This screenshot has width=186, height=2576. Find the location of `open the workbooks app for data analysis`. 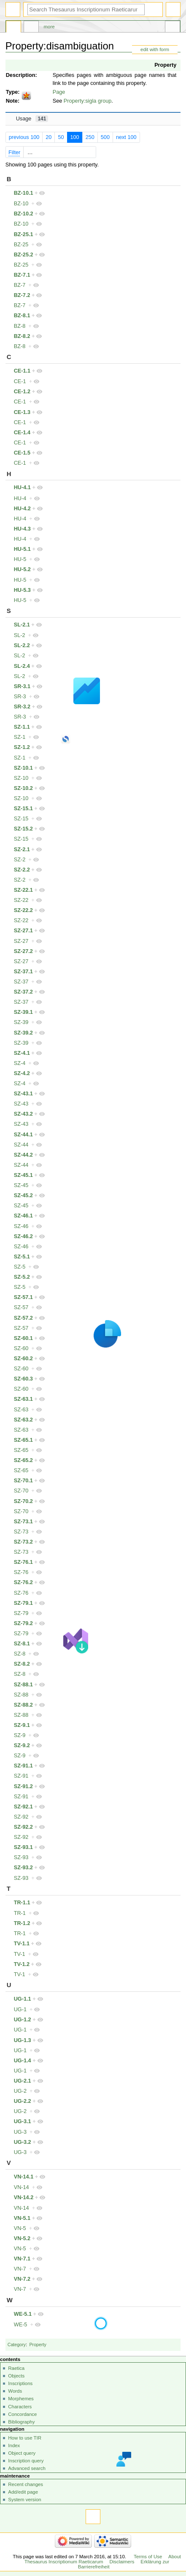

open the workbooks app for data analysis is located at coordinates (86, 691).